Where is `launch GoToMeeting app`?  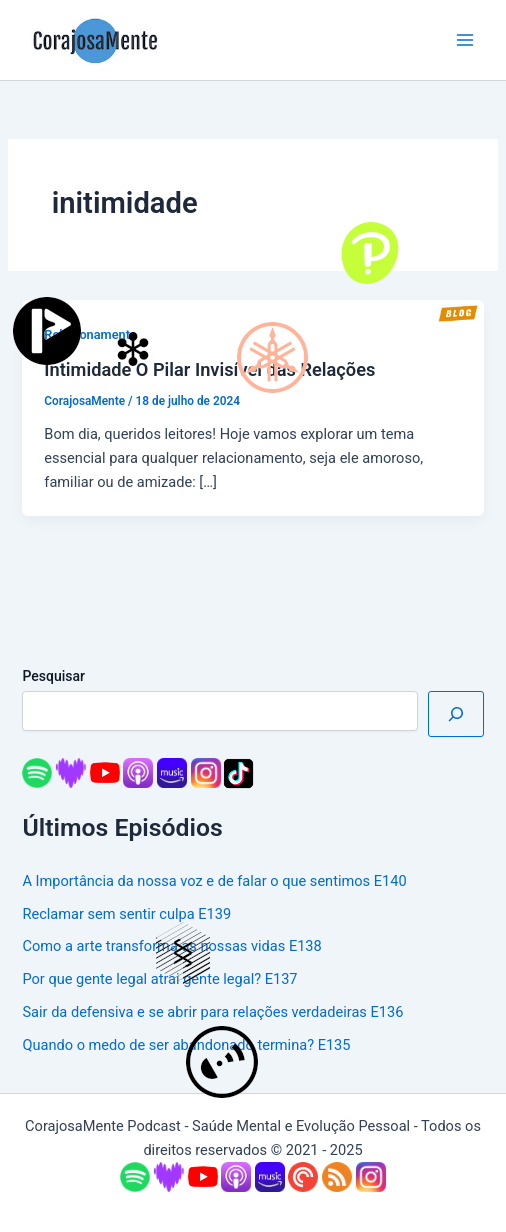
launch GoToMeeting app is located at coordinates (133, 349).